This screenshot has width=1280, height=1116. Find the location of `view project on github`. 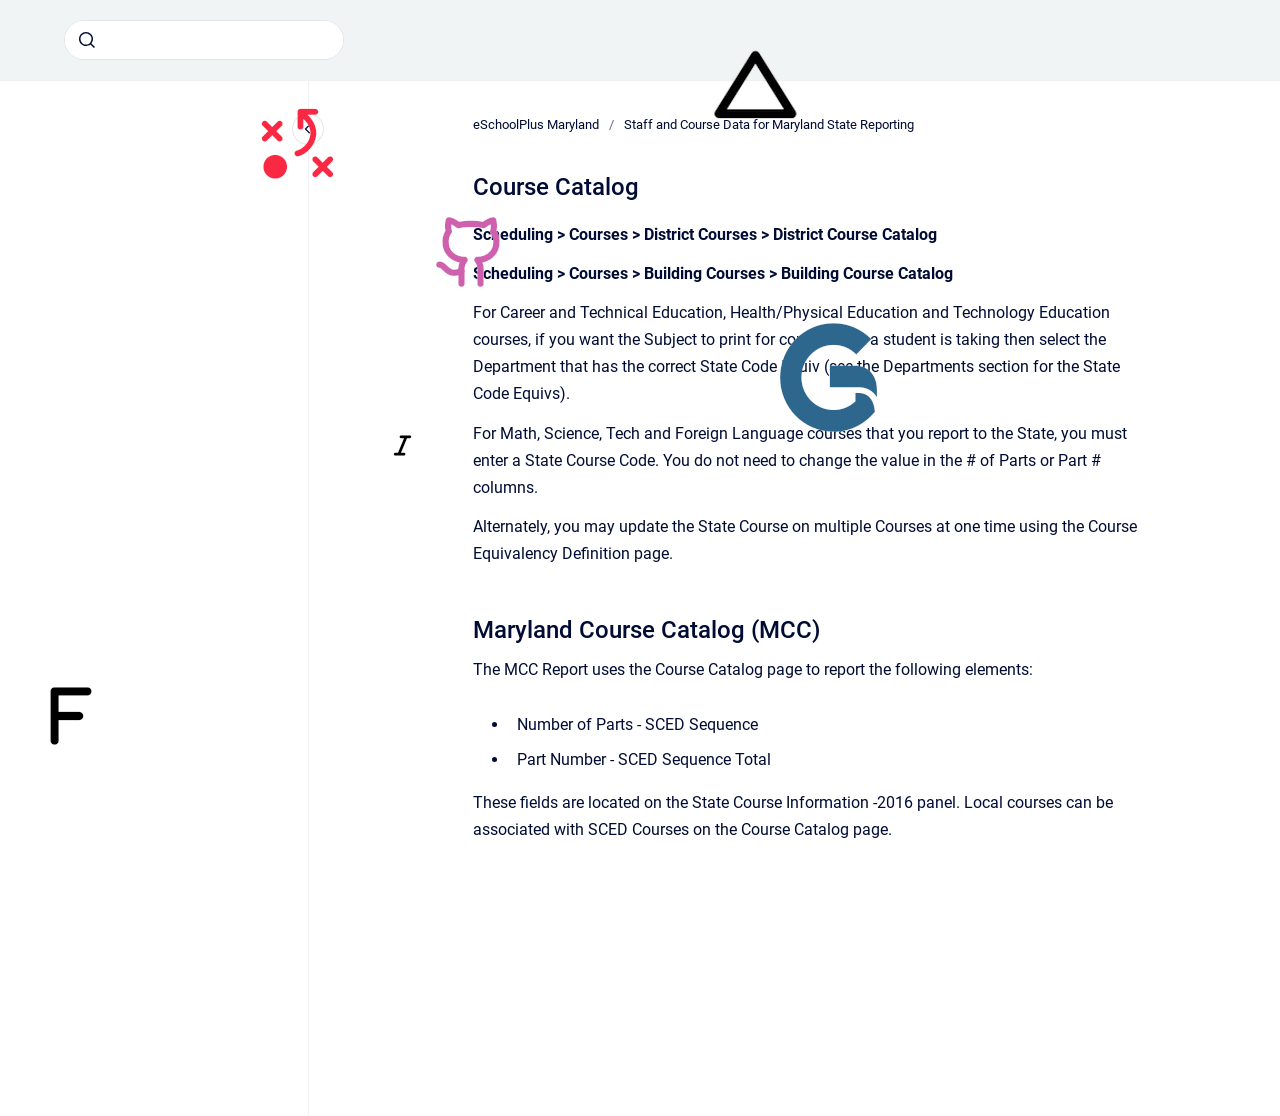

view project on github is located at coordinates (471, 252).